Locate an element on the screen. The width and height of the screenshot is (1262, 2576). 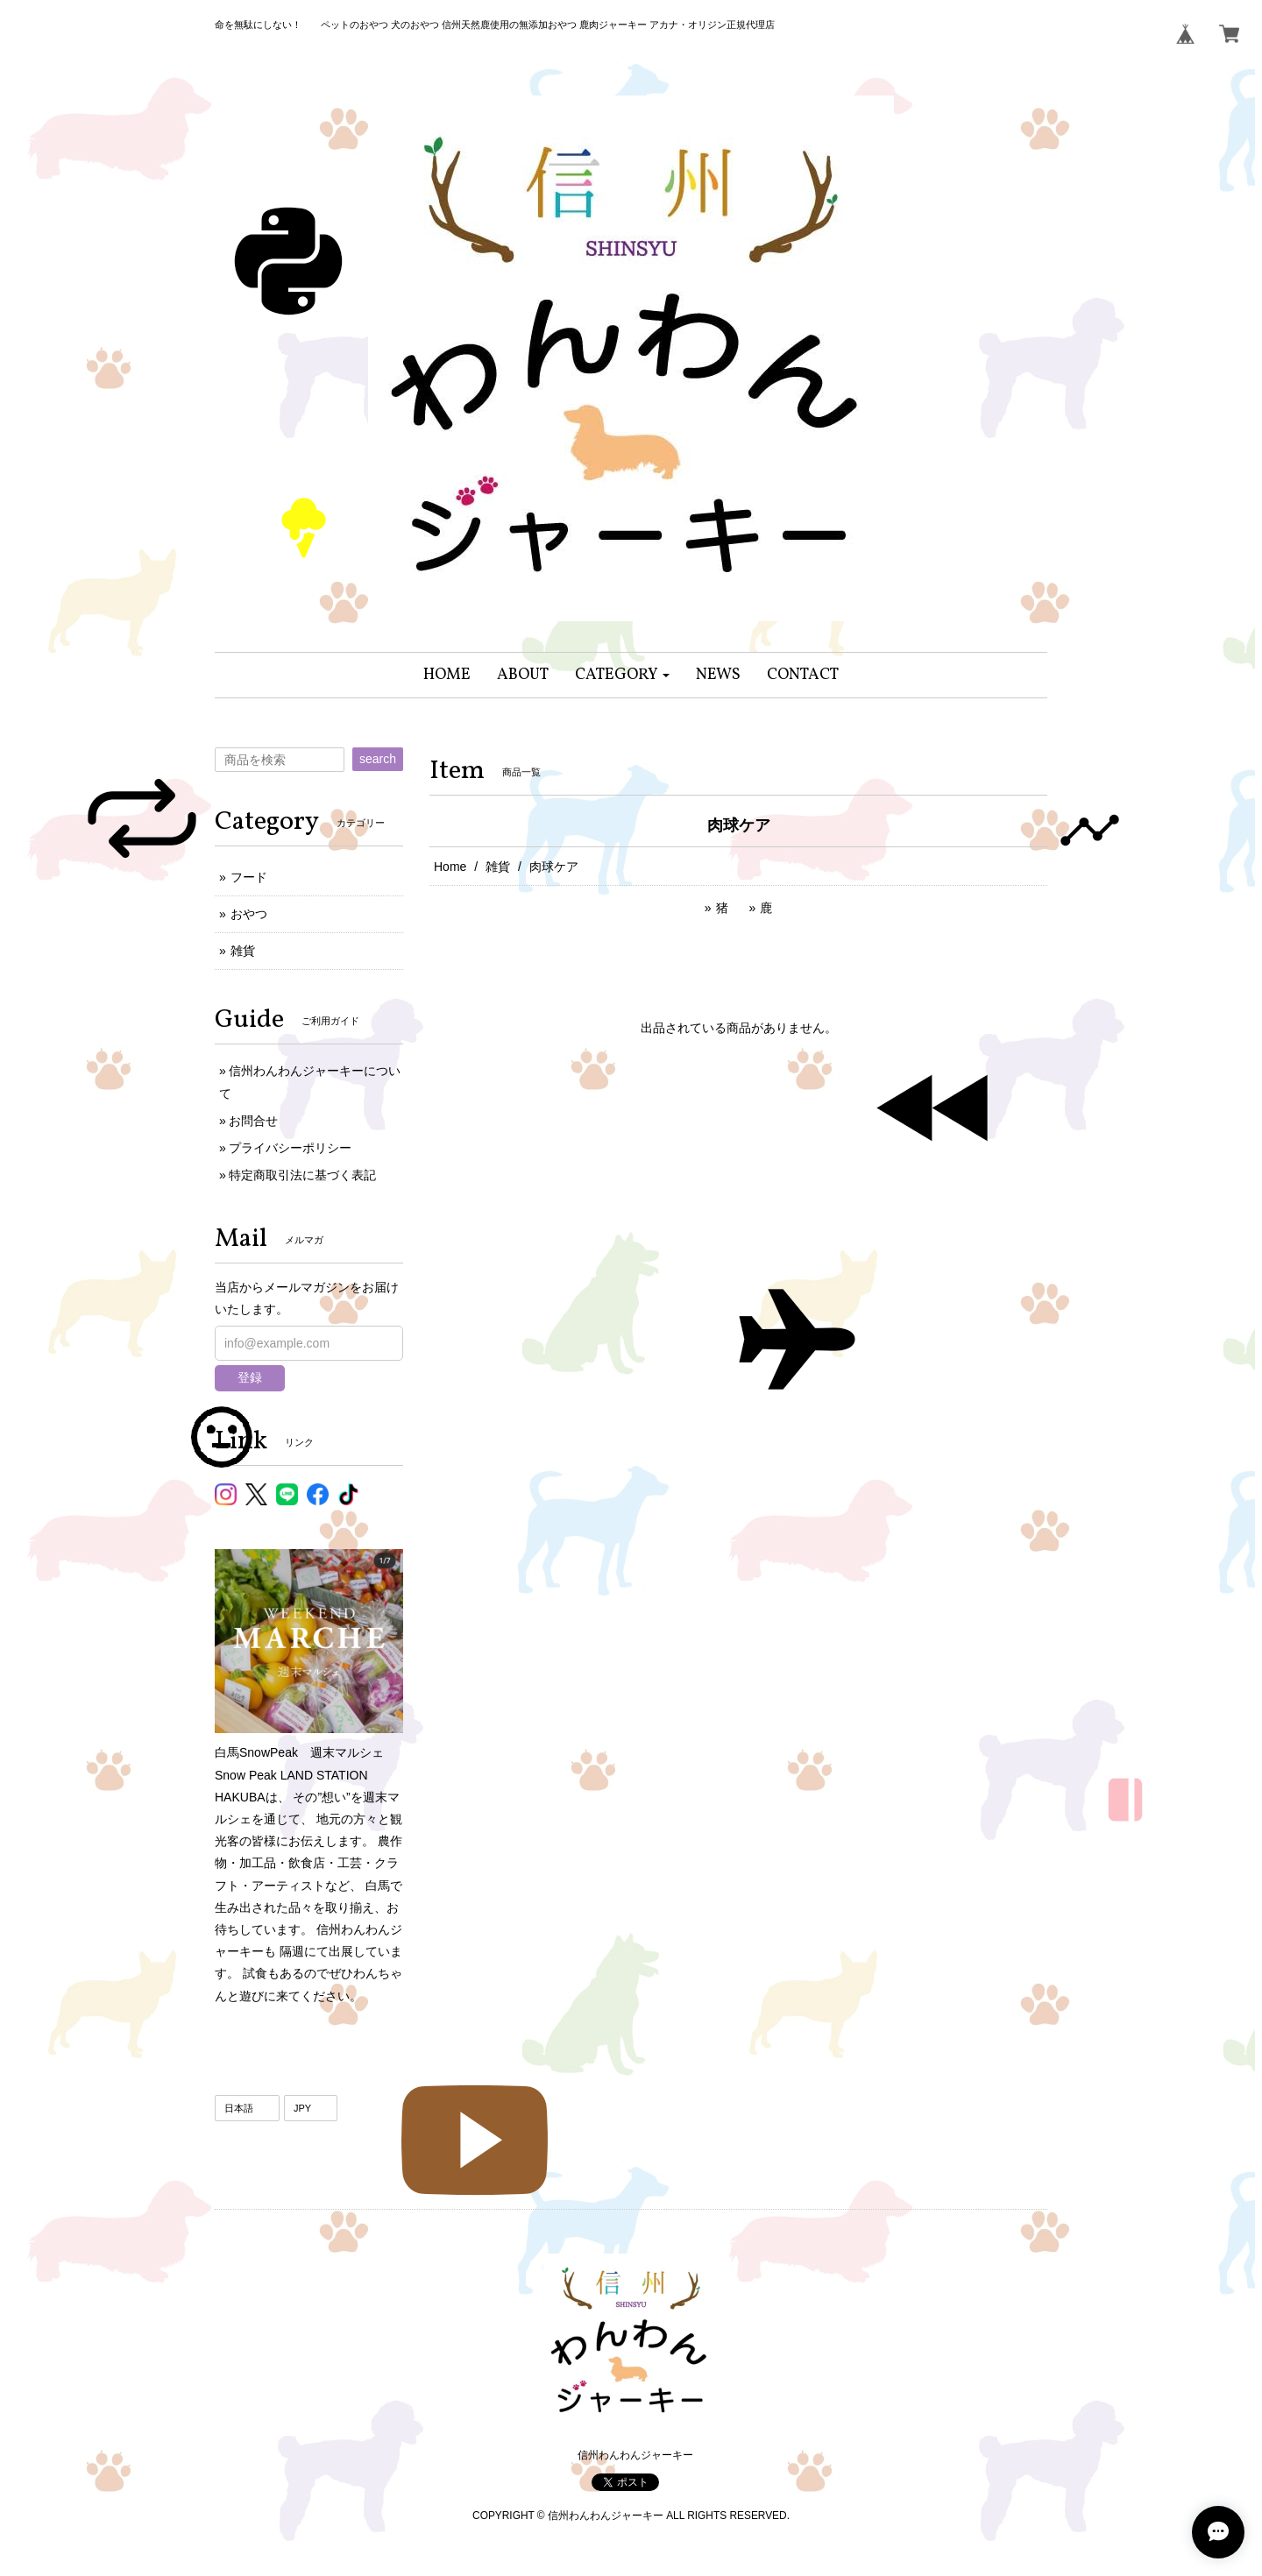
indicates python programming language support is located at coordinates (288, 261).